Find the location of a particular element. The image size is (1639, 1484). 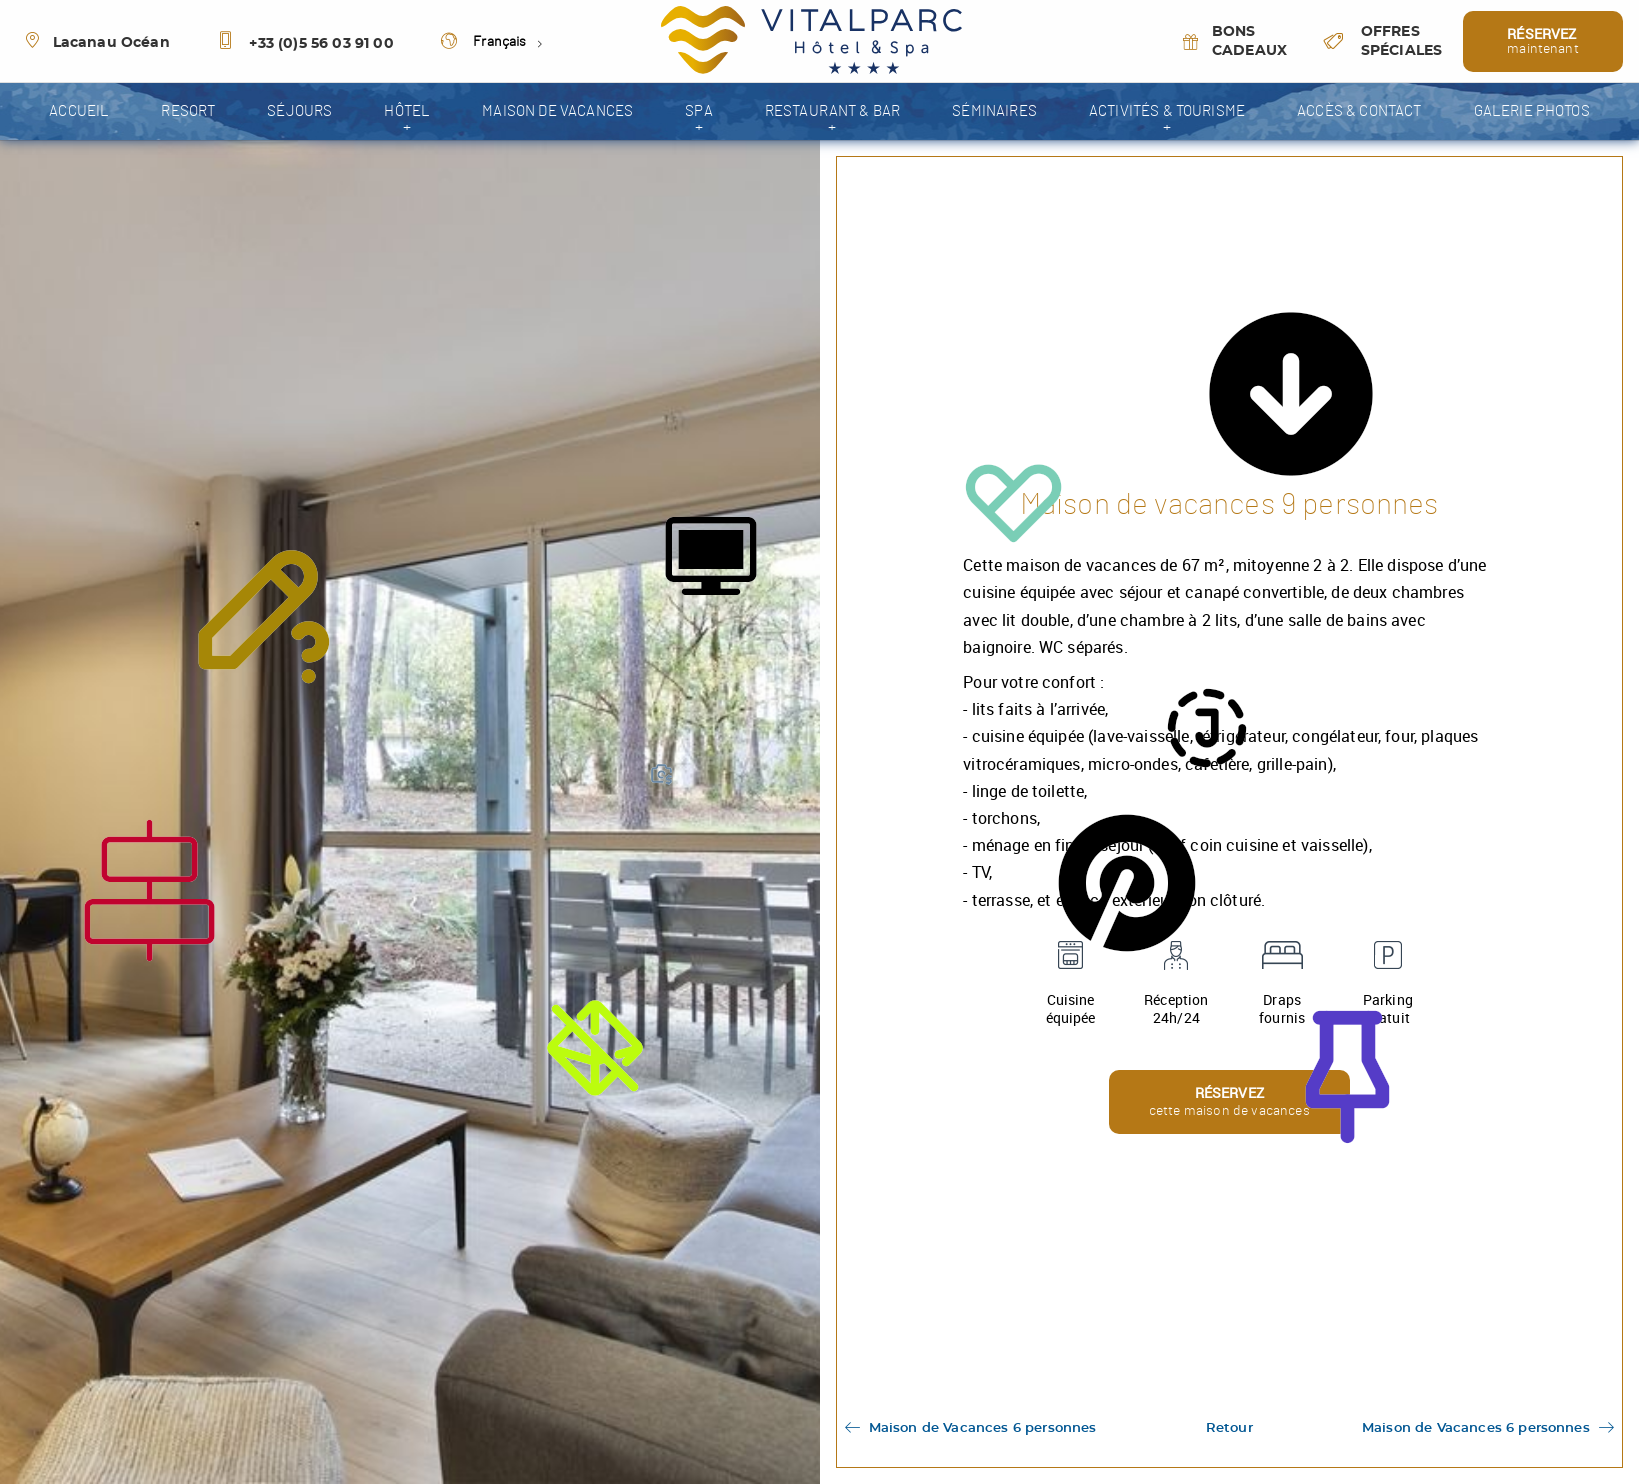

edit help or writing assistance is located at coordinates (260, 607).